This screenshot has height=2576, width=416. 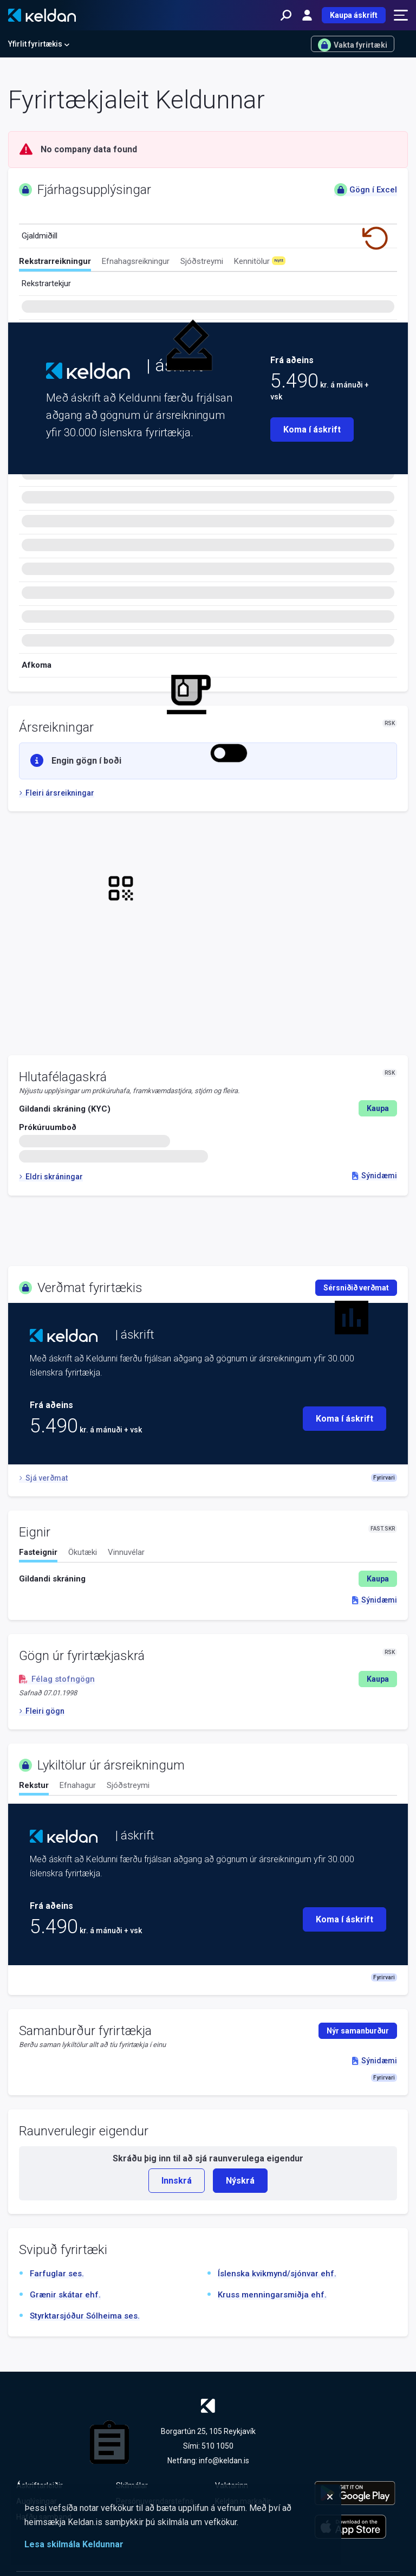 I want to click on toggle switch in off position, so click(x=229, y=753).